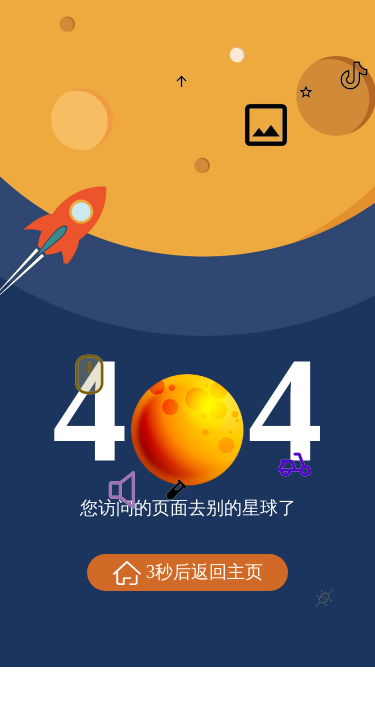  I want to click on adjust mouse or cursor settings, so click(89, 374).